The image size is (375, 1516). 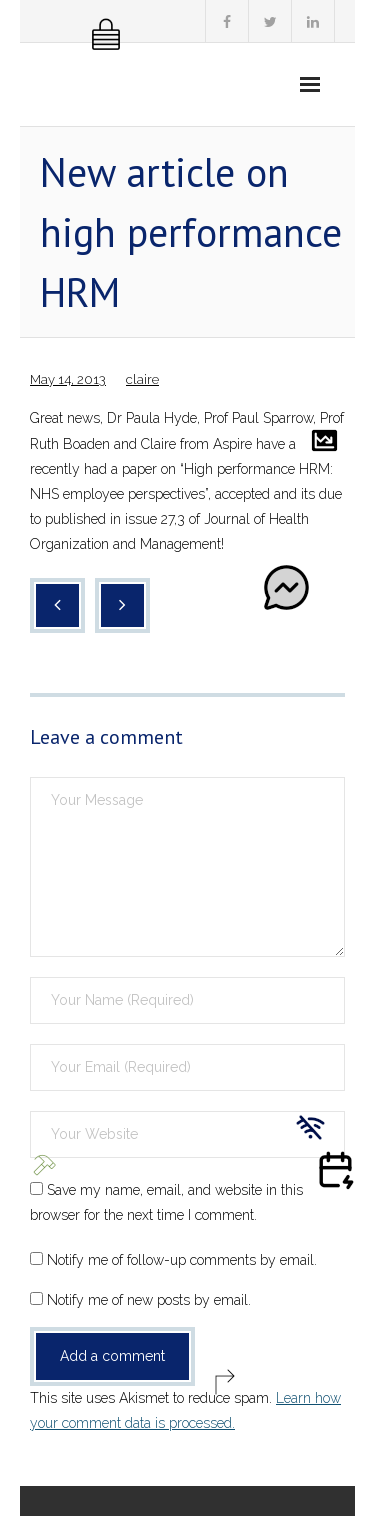 I want to click on redirect or forward content, so click(x=223, y=1382).